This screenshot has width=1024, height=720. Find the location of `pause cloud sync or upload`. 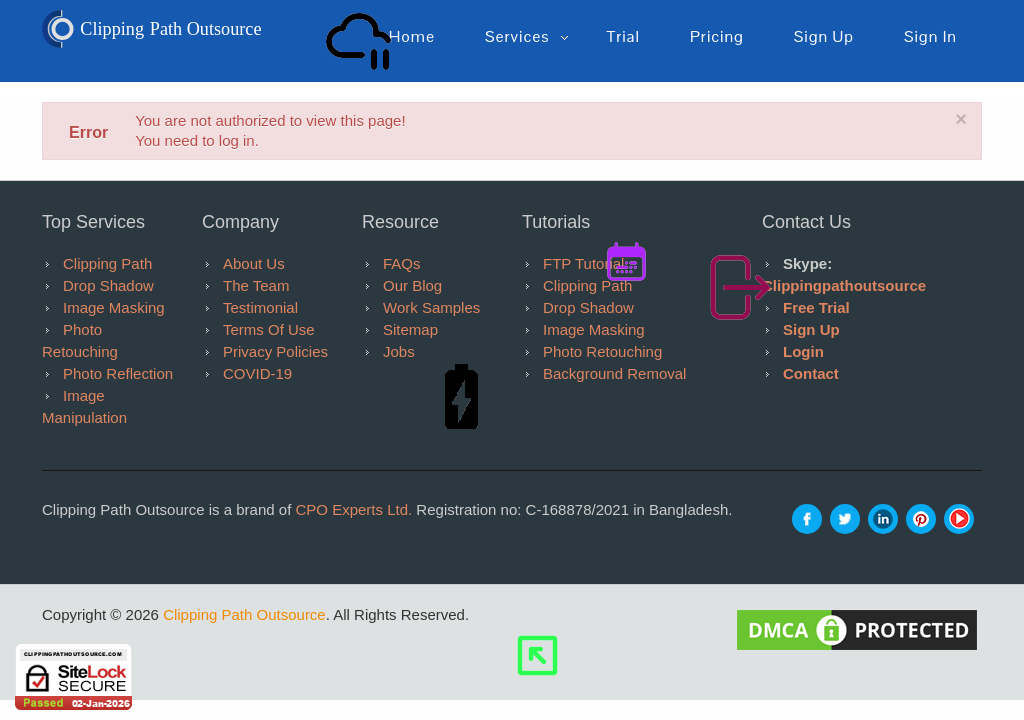

pause cloud sync or upload is located at coordinates (359, 37).